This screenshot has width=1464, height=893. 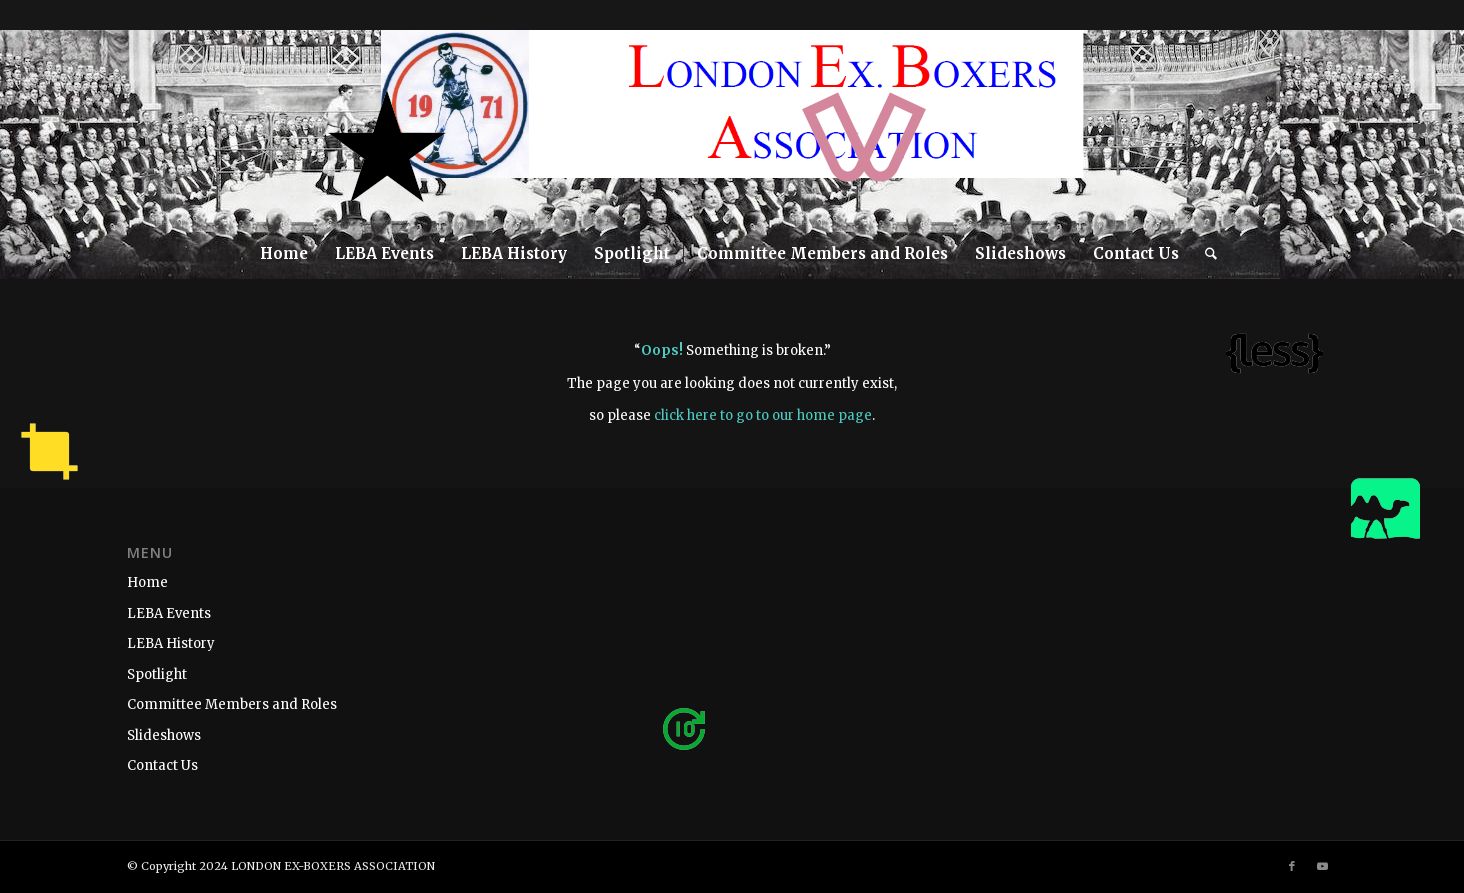 I want to click on OCaml programming language logo, so click(x=1385, y=508).